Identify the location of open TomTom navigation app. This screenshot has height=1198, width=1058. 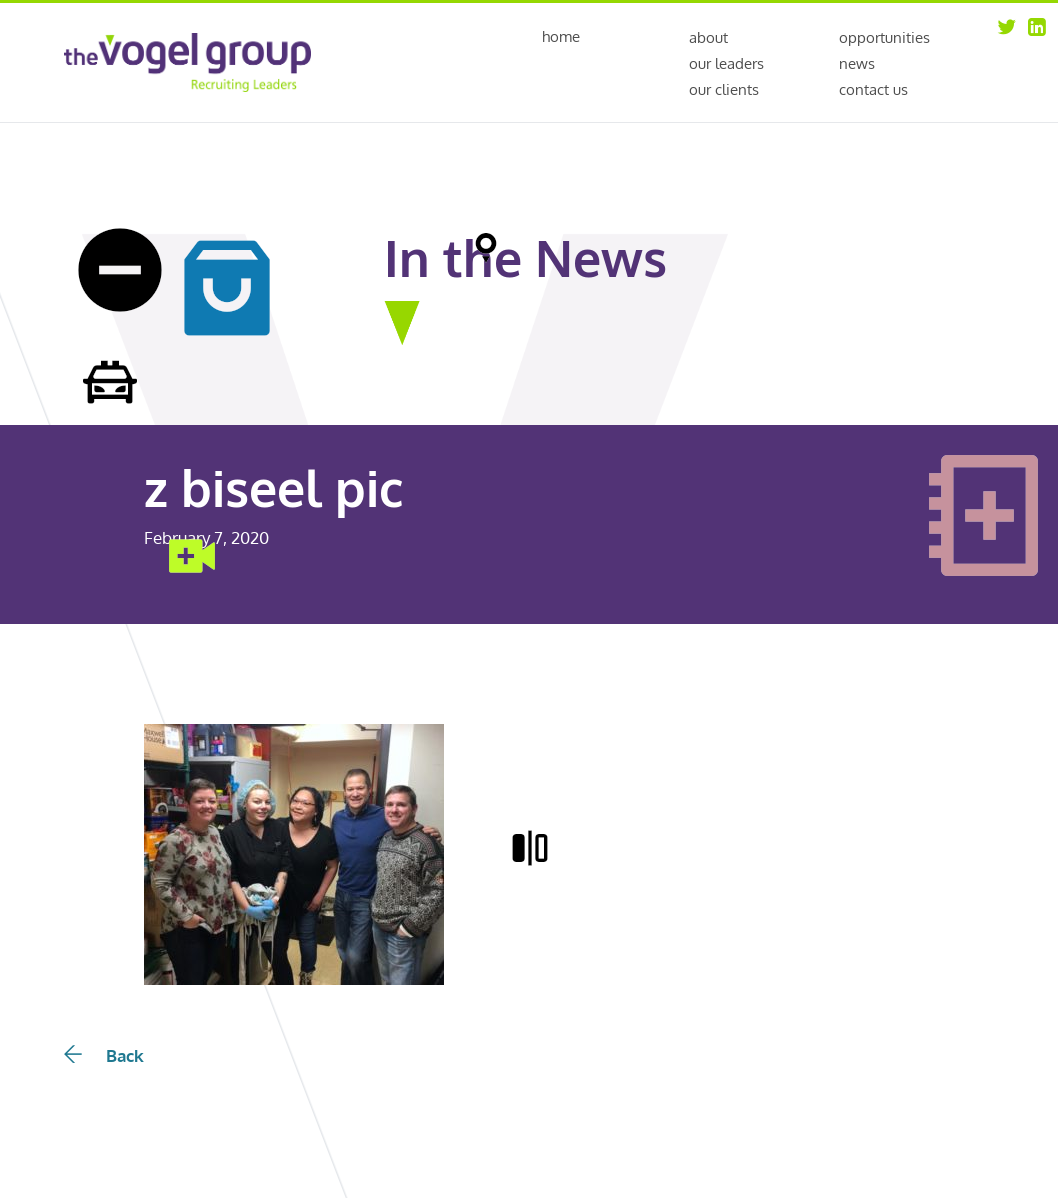
(486, 248).